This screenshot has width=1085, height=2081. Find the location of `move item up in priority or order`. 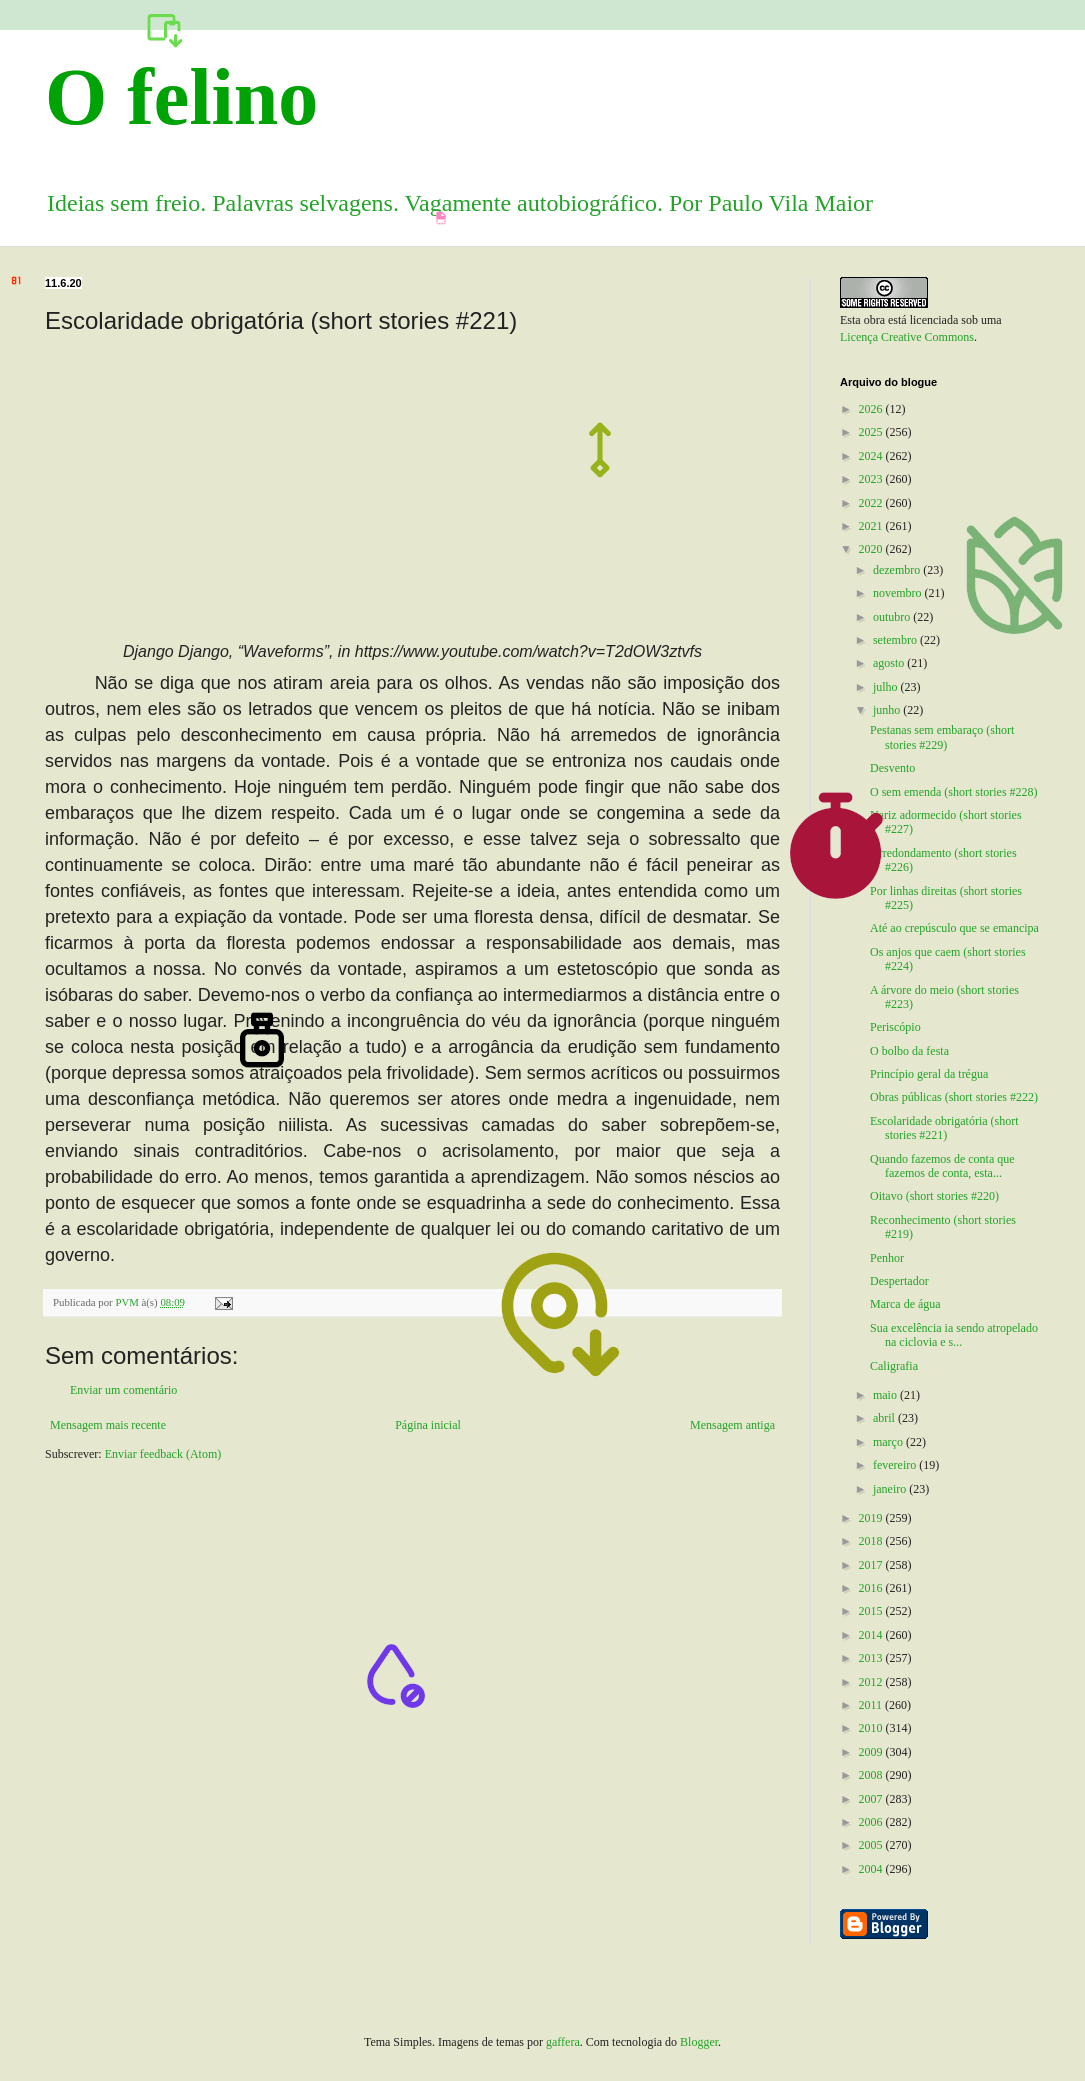

move item up in priority or order is located at coordinates (600, 450).